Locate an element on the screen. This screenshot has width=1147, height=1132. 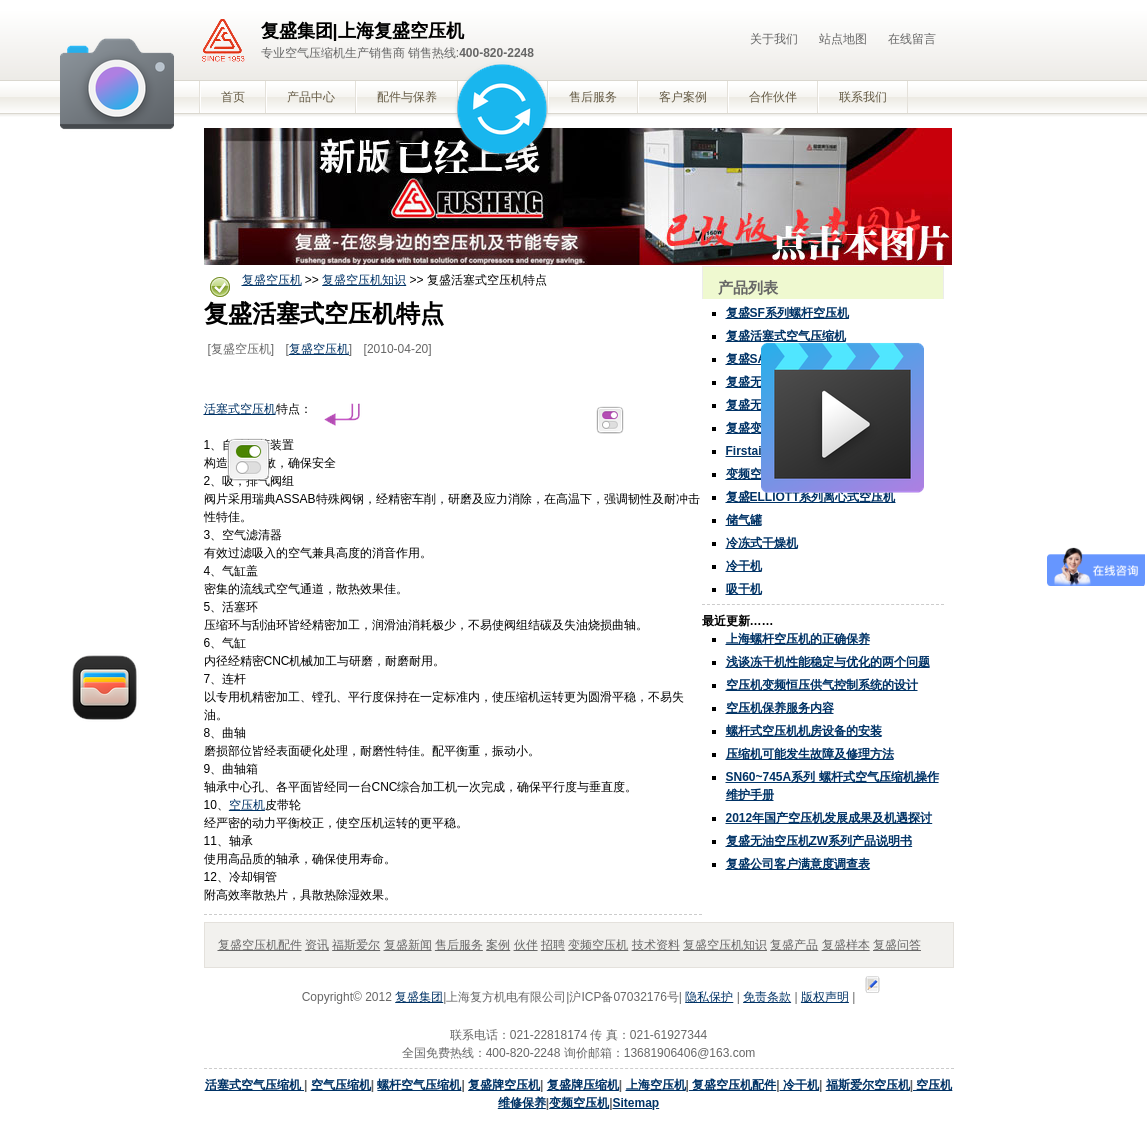
open desktop preferences or settings is located at coordinates (248, 459).